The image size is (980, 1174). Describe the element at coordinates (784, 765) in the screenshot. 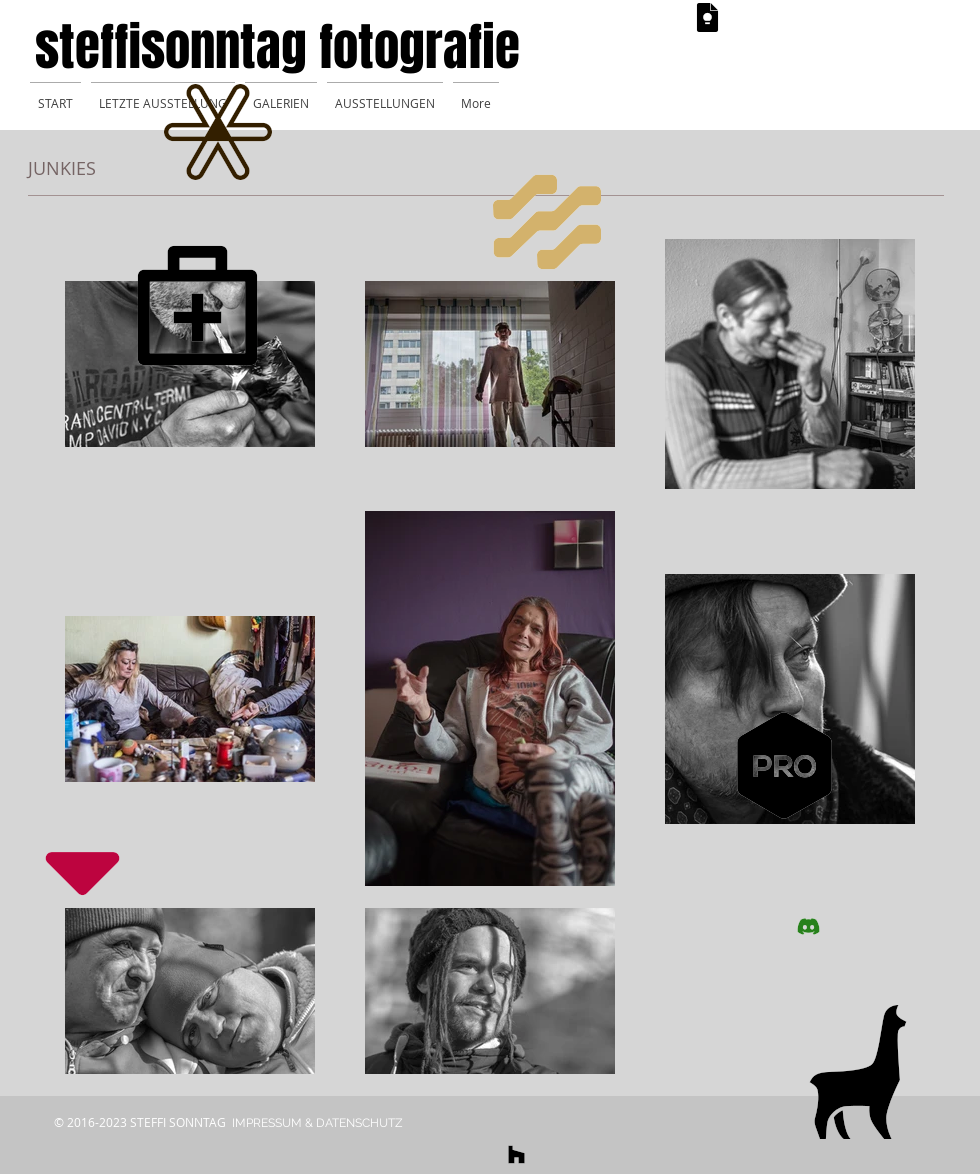

I see `themeco brand logo` at that location.